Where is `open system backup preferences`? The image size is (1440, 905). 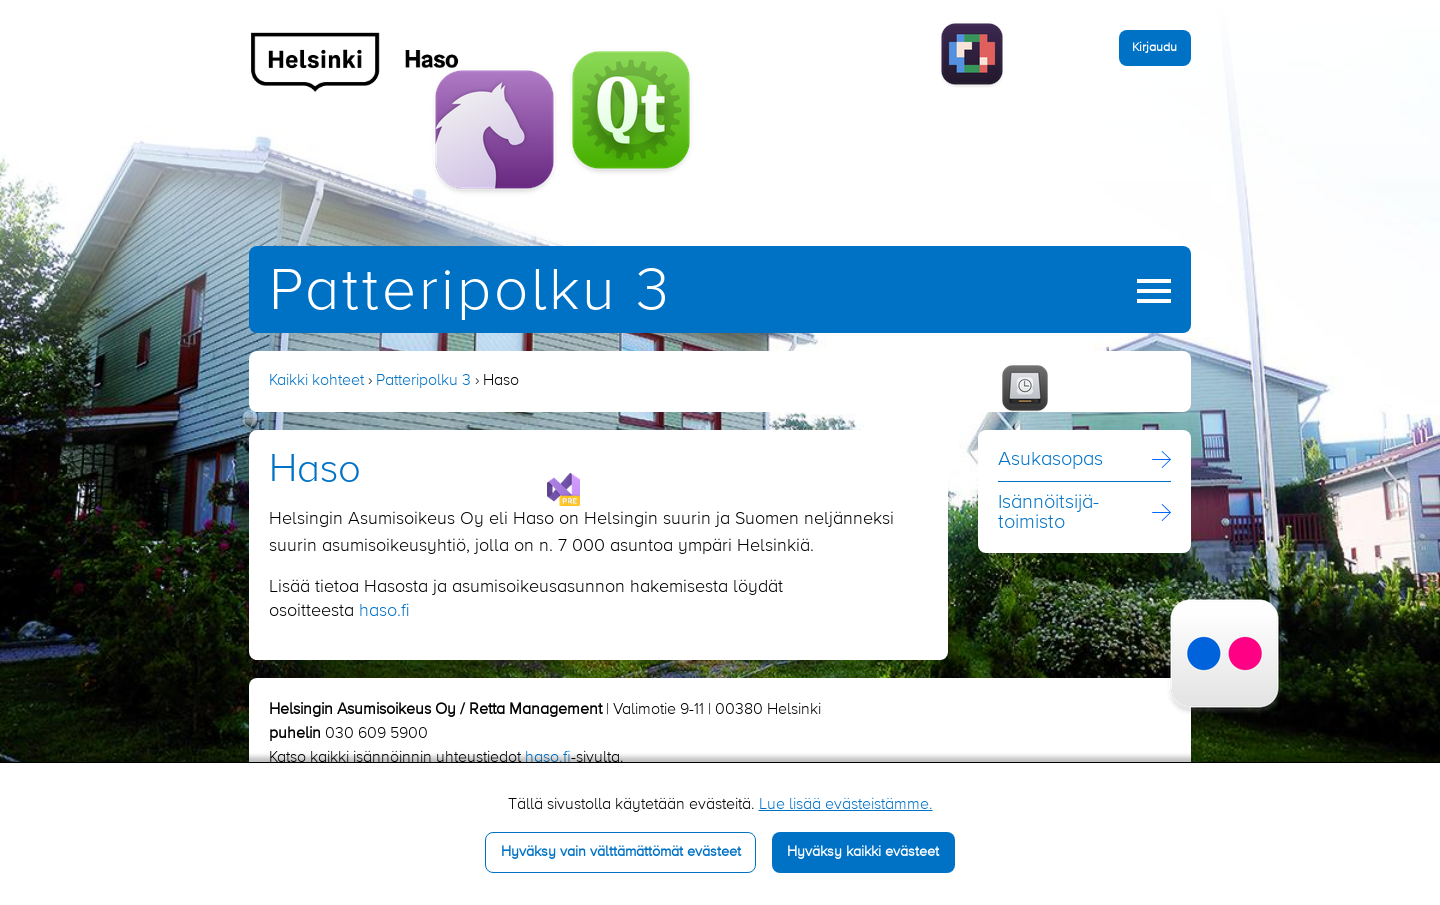 open system backup preferences is located at coordinates (1025, 388).